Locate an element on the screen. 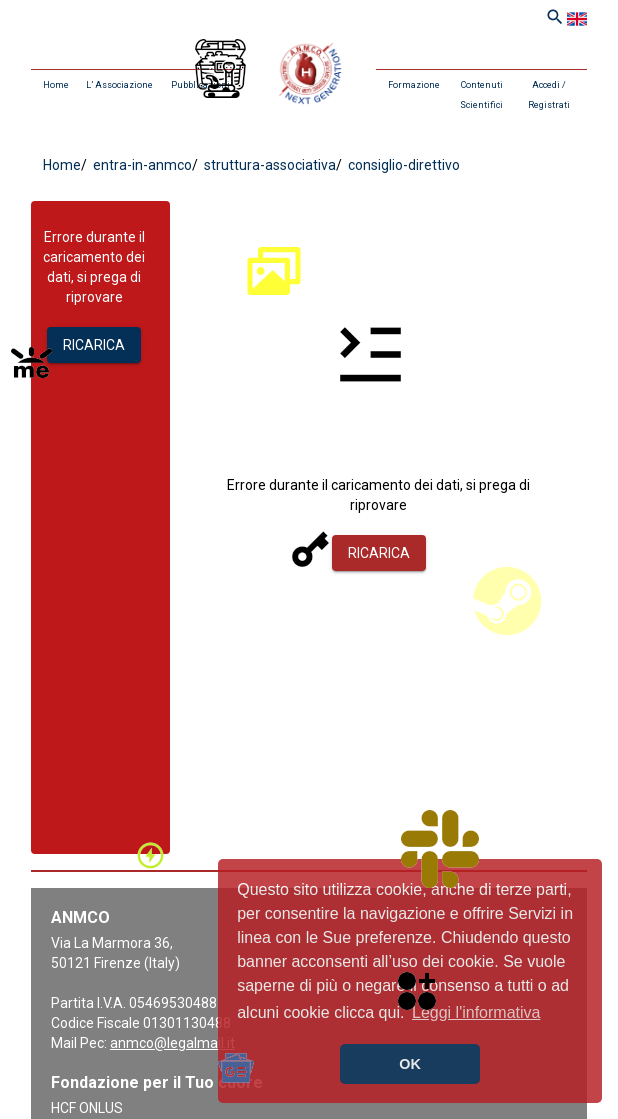 Image resolution: width=618 pixels, height=1119 pixels. play or access DVD media content is located at coordinates (150, 855).